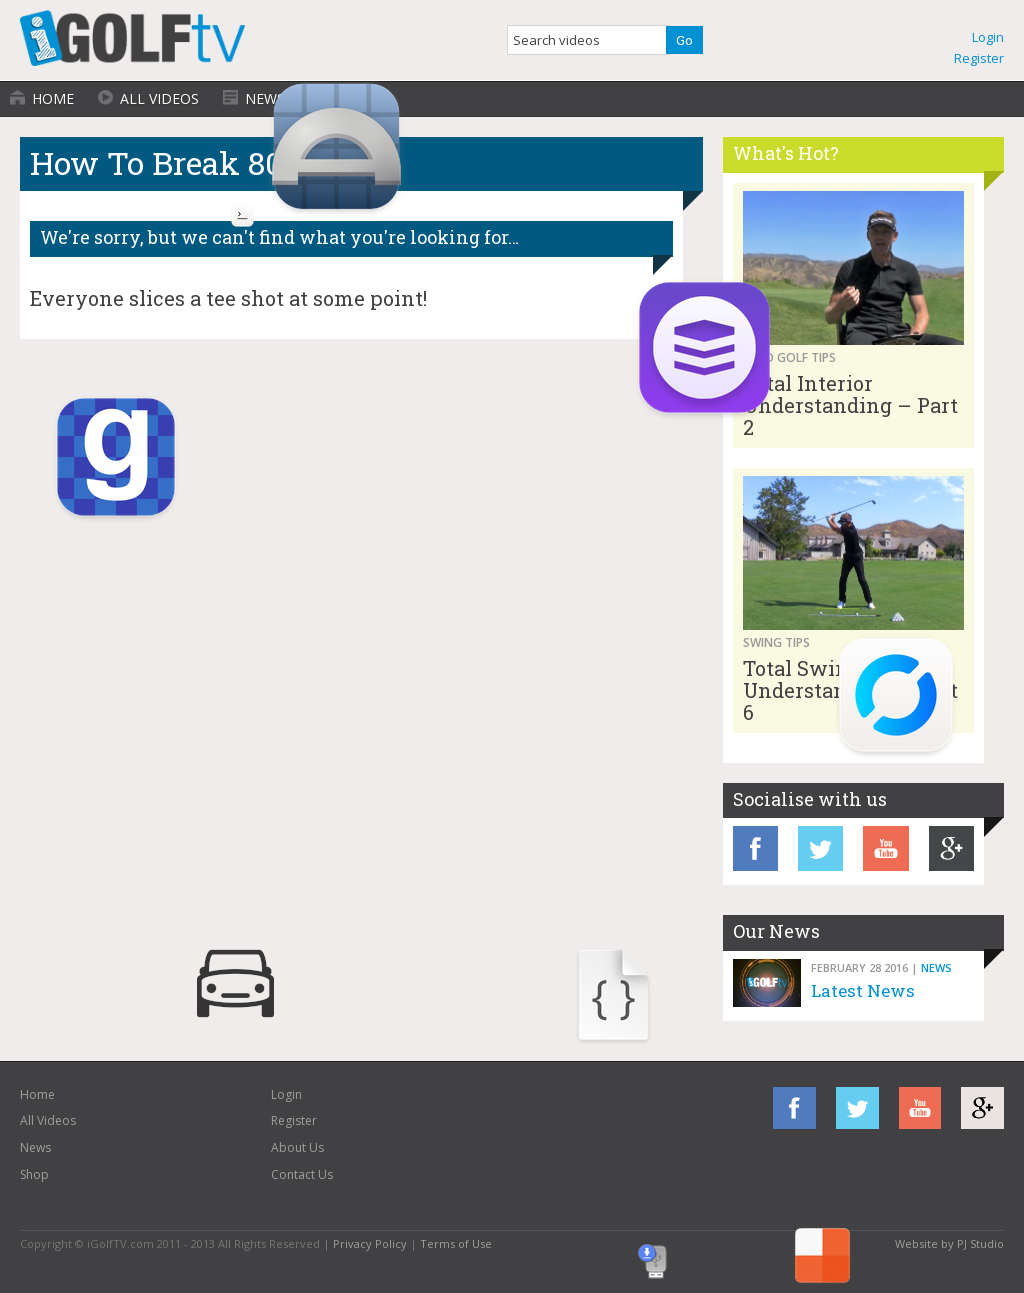  Describe the element at coordinates (656, 1262) in the screenshot. I see `create a bootable USB drive` at that location.